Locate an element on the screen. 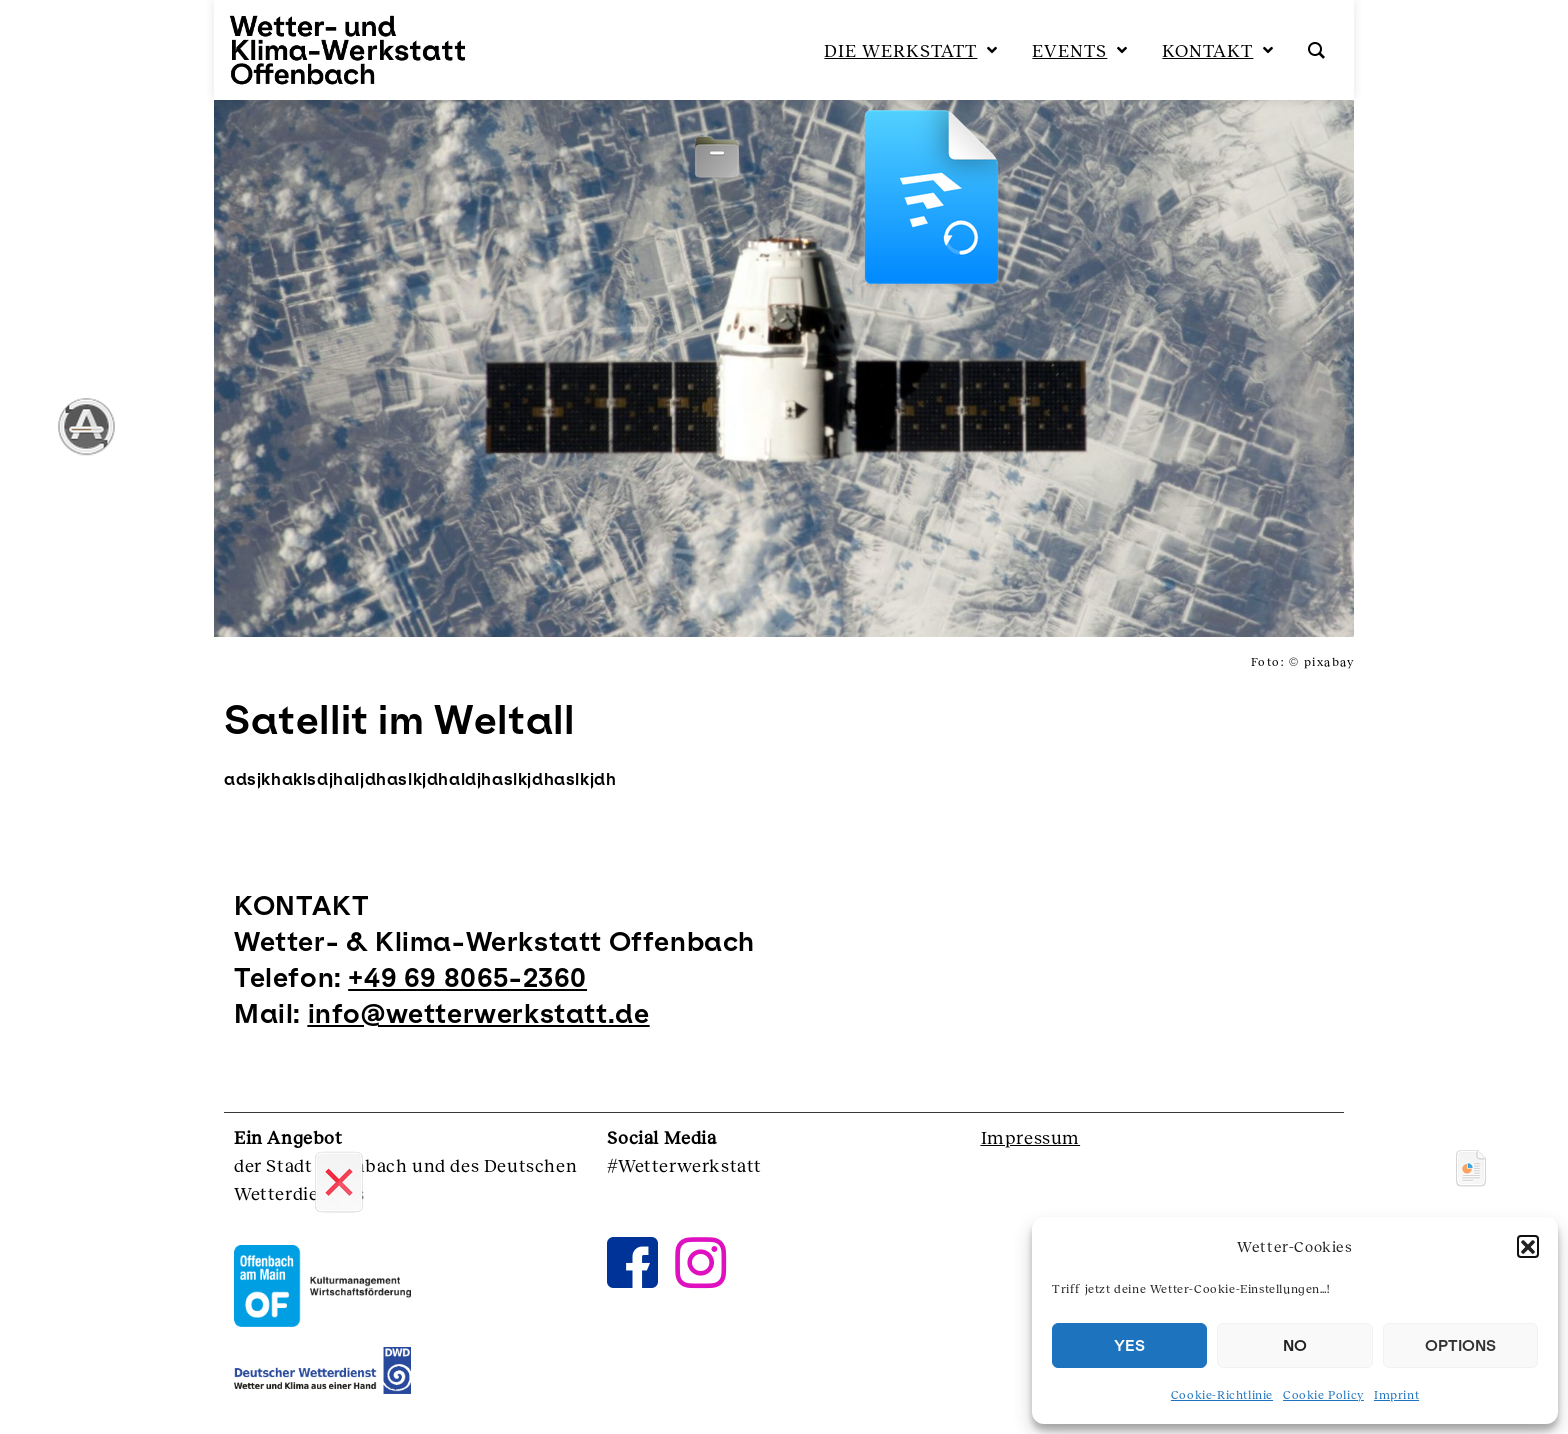 This screenshot has height=1434, width=1568. a sketchbook or sketch file associated with wine/windows compatibility layer is located at coordinates (931, 200).